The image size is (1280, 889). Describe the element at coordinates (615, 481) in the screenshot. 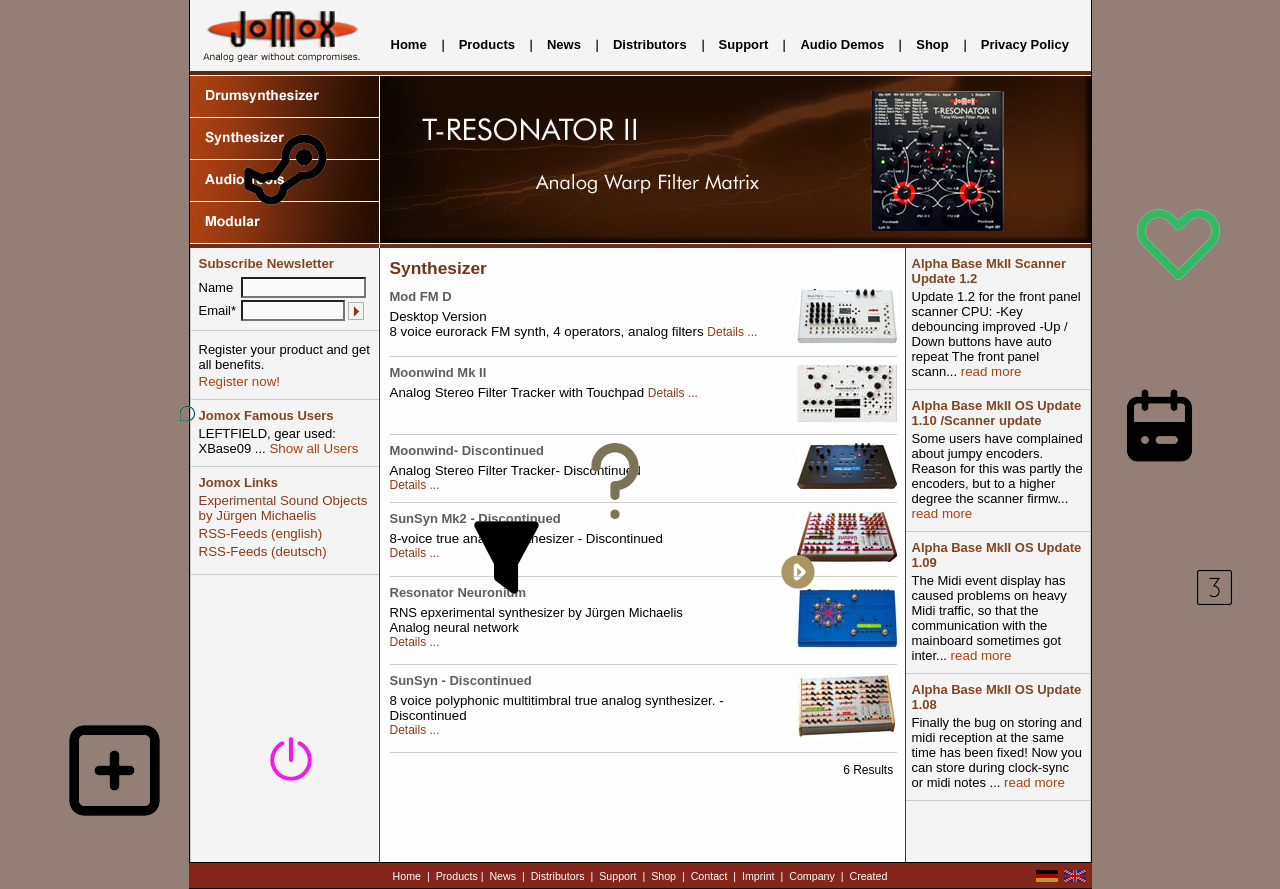

I see `access help or support` at that location.